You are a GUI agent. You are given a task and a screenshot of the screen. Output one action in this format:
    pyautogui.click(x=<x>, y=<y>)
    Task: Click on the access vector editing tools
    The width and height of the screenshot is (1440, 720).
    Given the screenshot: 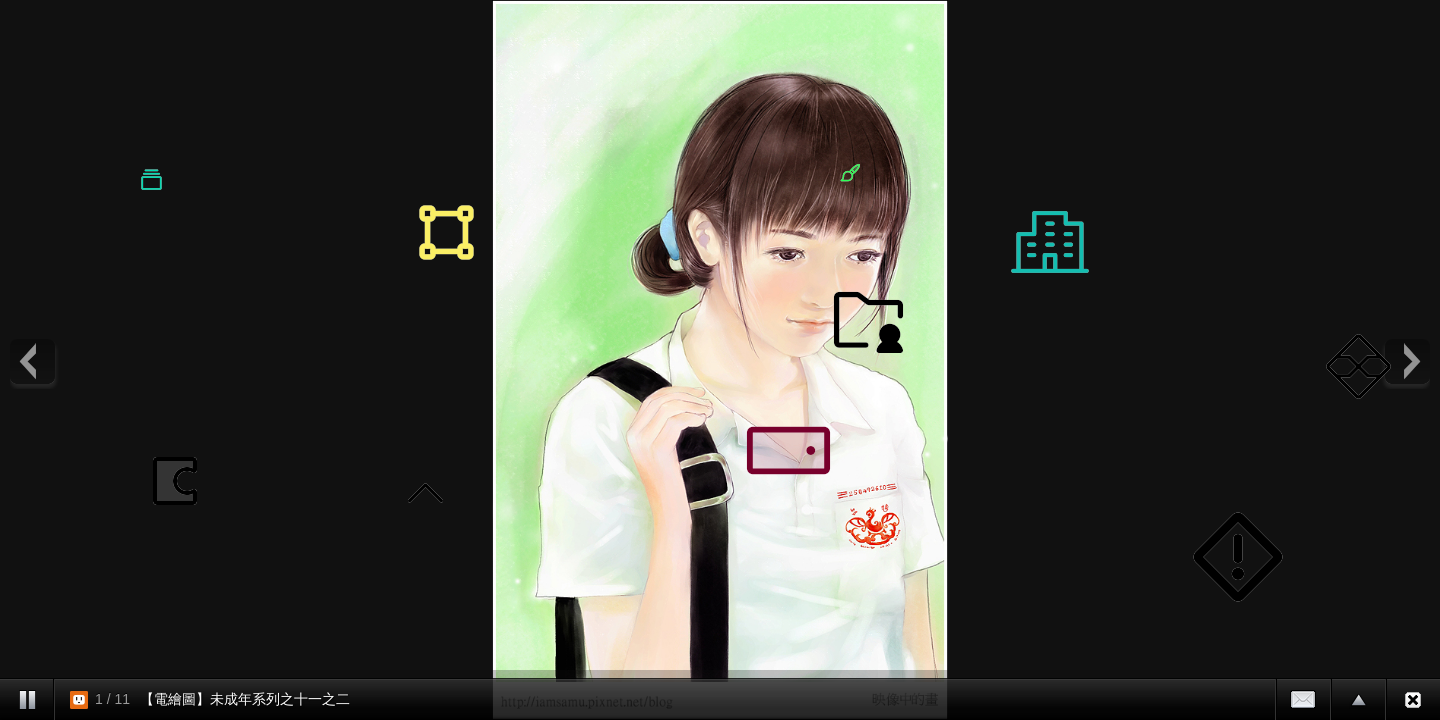 What is the action you would take?
    pyautogui.click(x=446, y=232)
    